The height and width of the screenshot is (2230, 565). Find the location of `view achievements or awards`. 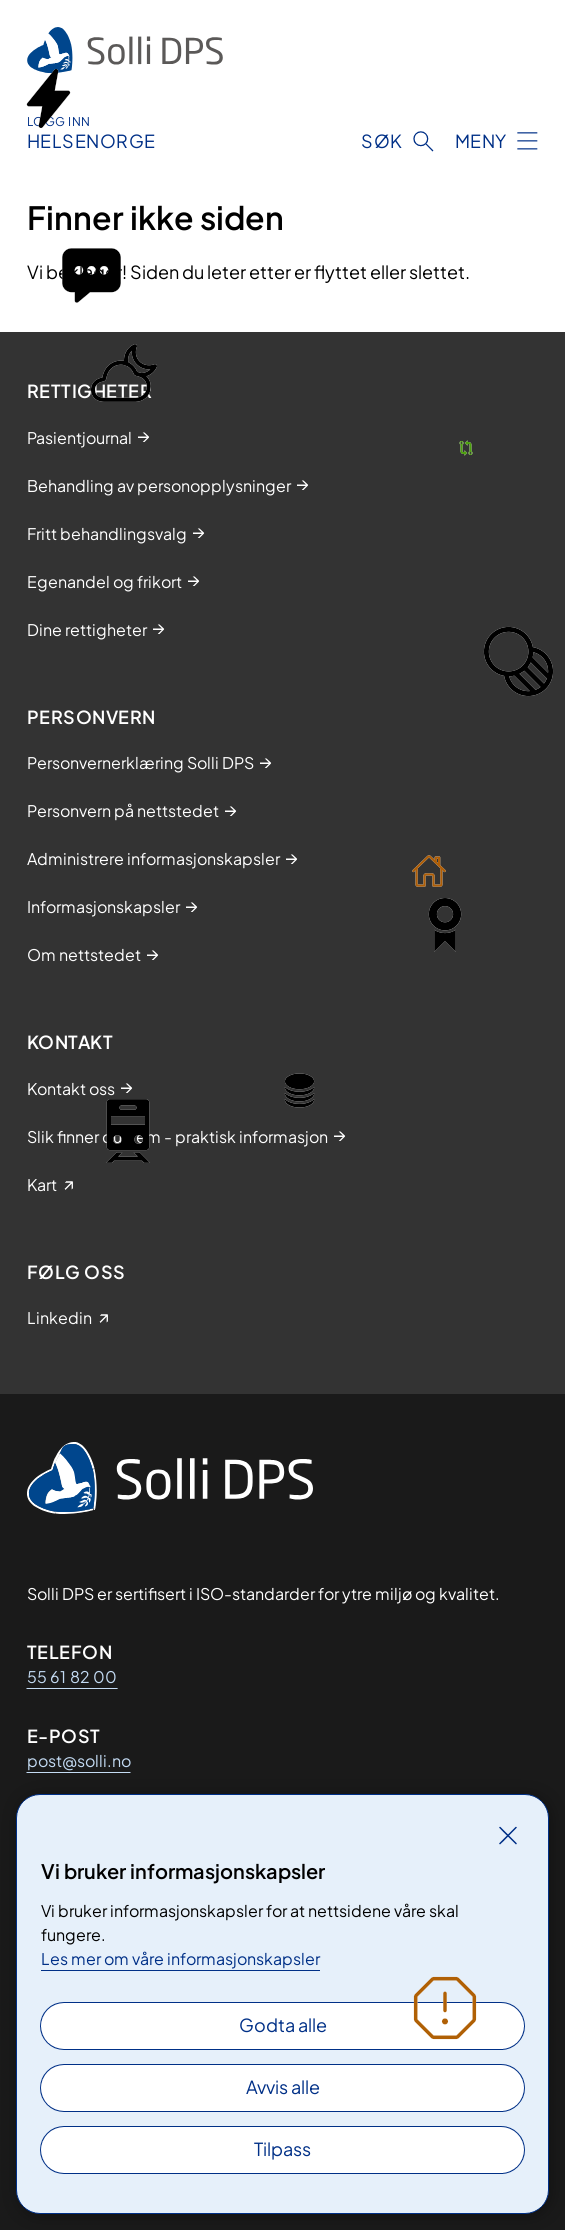

view achievements or awards is located at coordinates (445, 925).